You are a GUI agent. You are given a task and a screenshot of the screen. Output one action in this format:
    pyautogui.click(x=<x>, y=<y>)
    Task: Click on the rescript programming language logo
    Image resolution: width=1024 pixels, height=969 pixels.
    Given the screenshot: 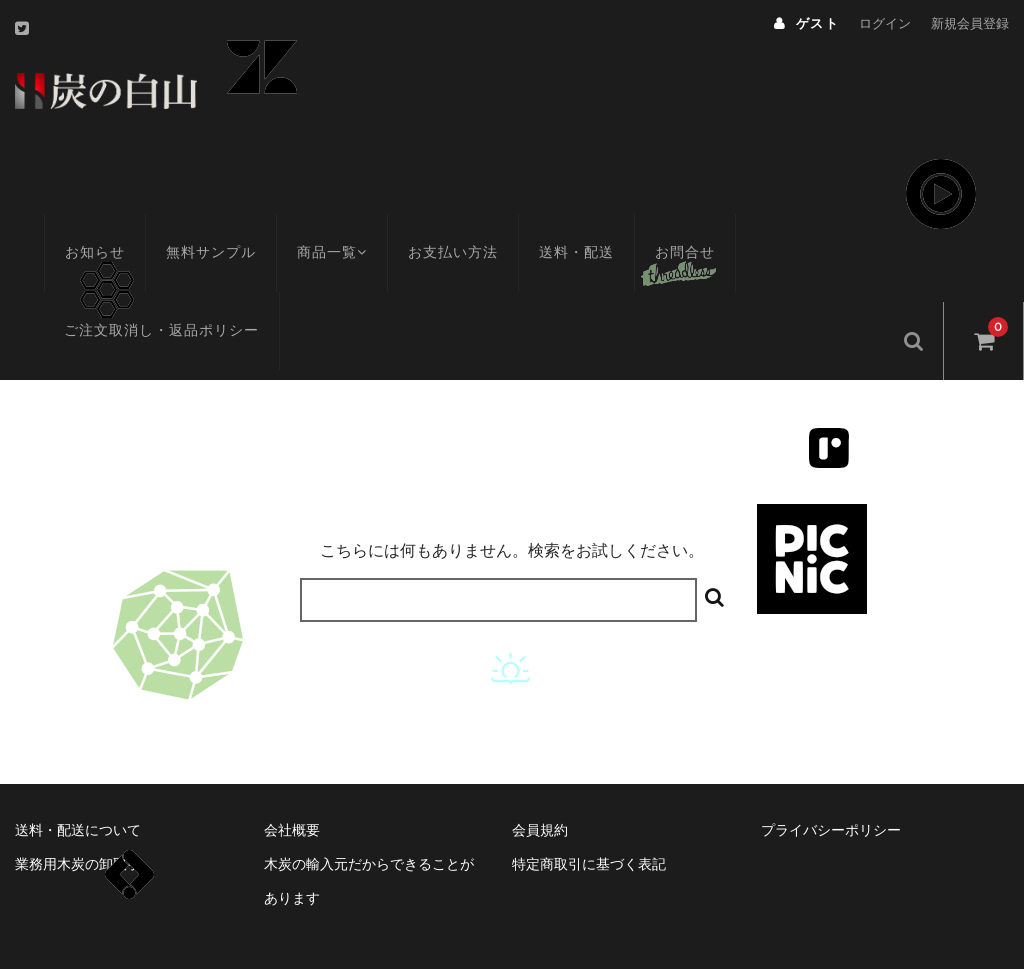 What is the action you would take?
    pyautogui.click(x=829, y=448)
    